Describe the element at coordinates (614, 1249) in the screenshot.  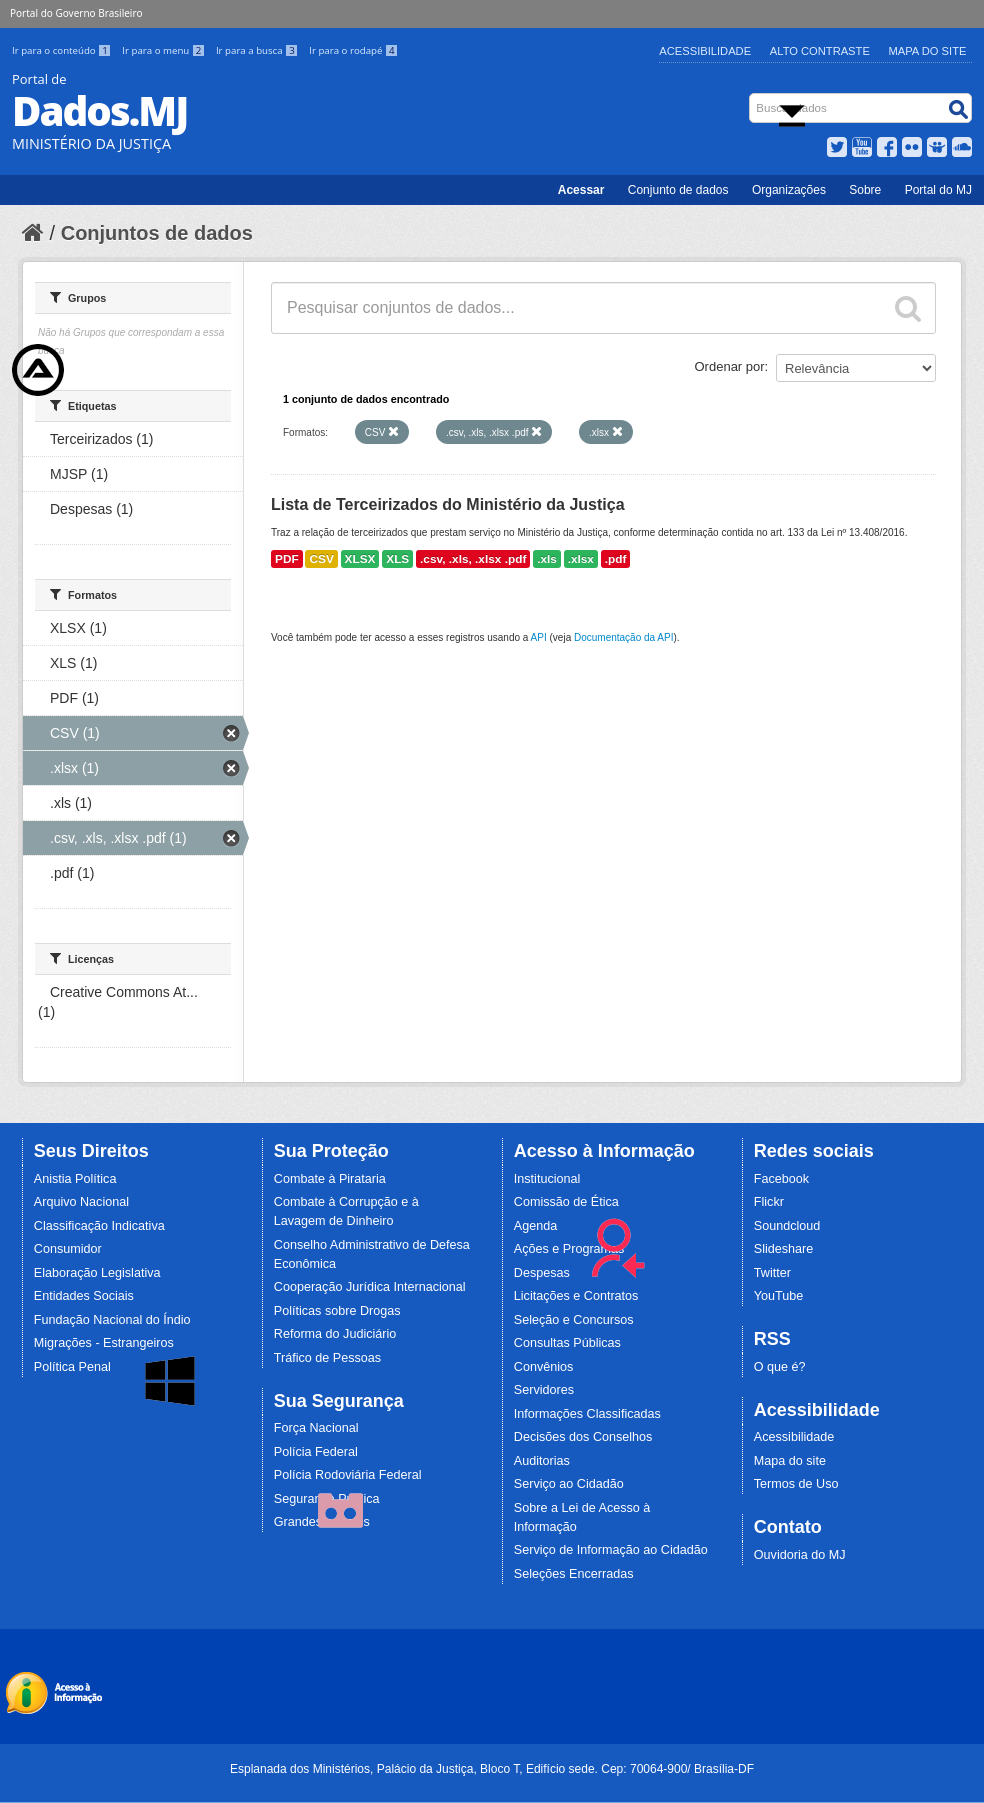
I see `incoming user request or friend invitation` at that location.